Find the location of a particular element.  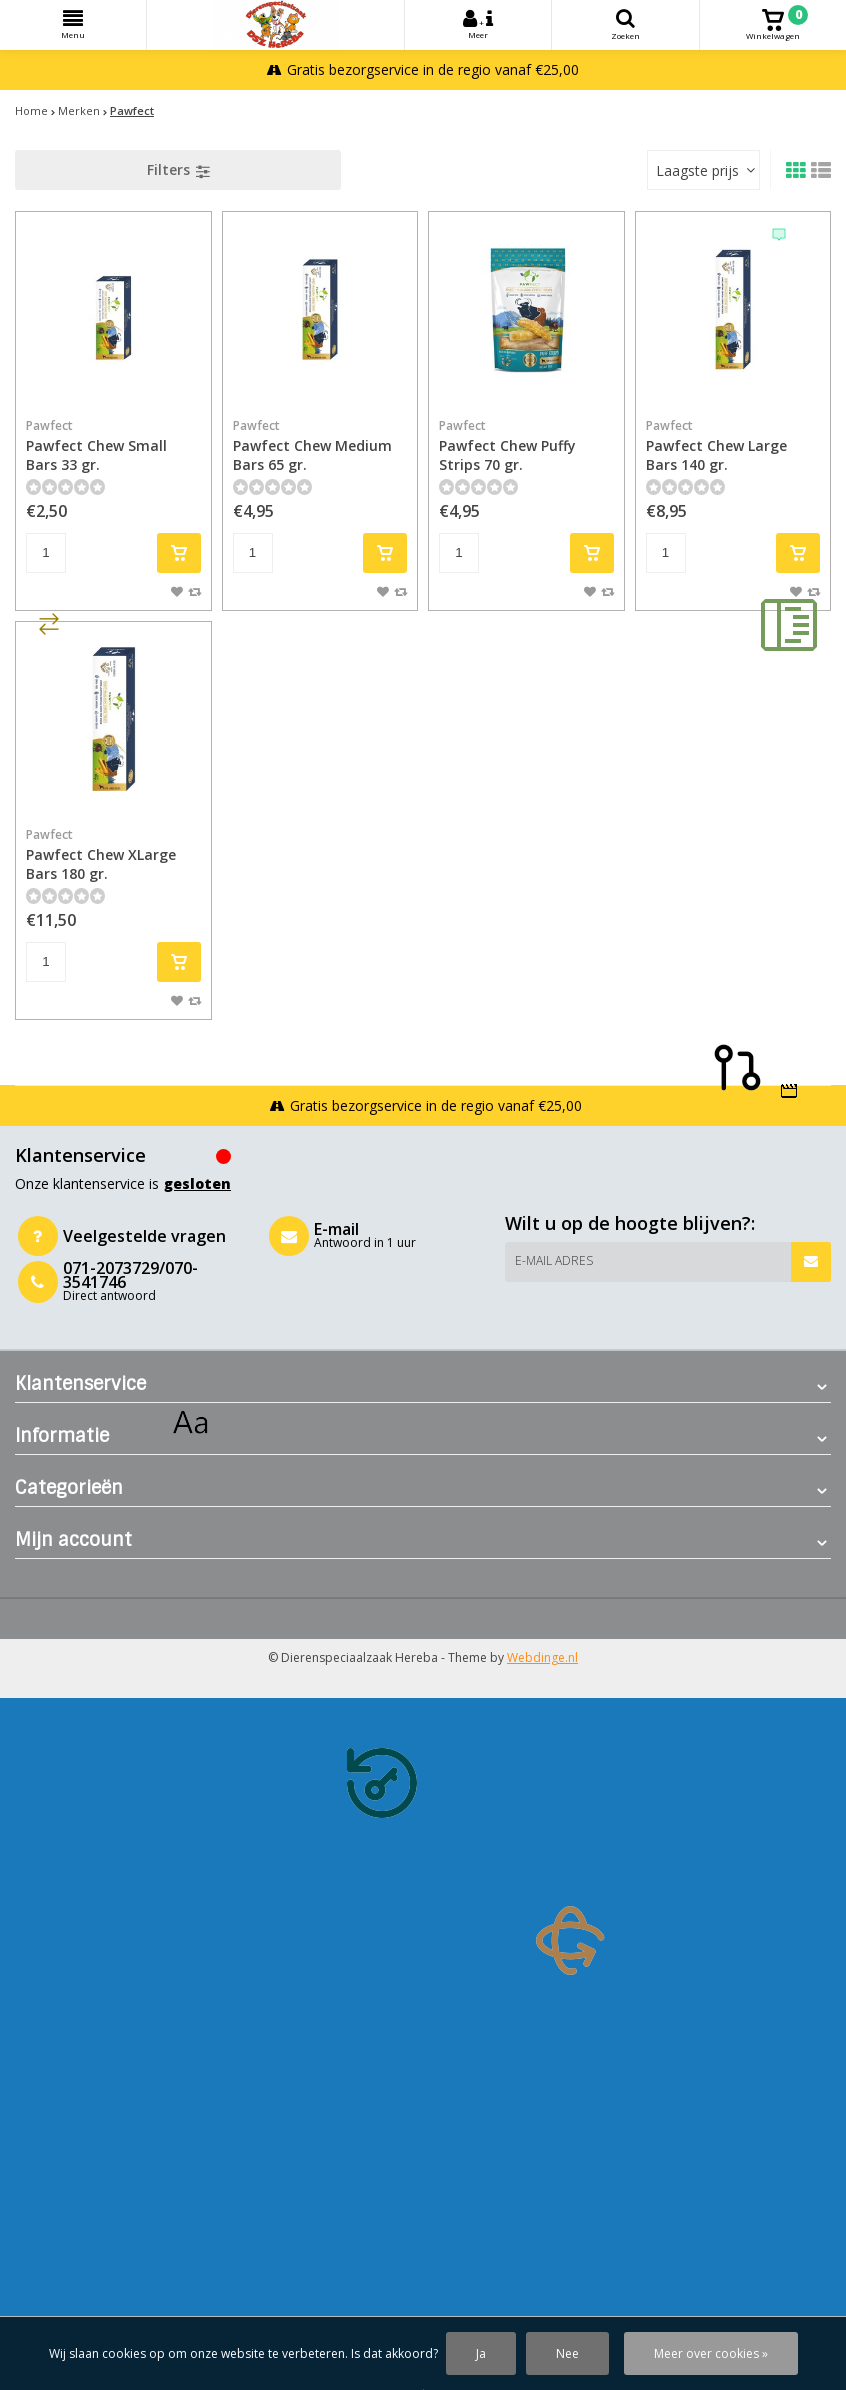

switch between two views or modes is located at coordinates (49, 624).